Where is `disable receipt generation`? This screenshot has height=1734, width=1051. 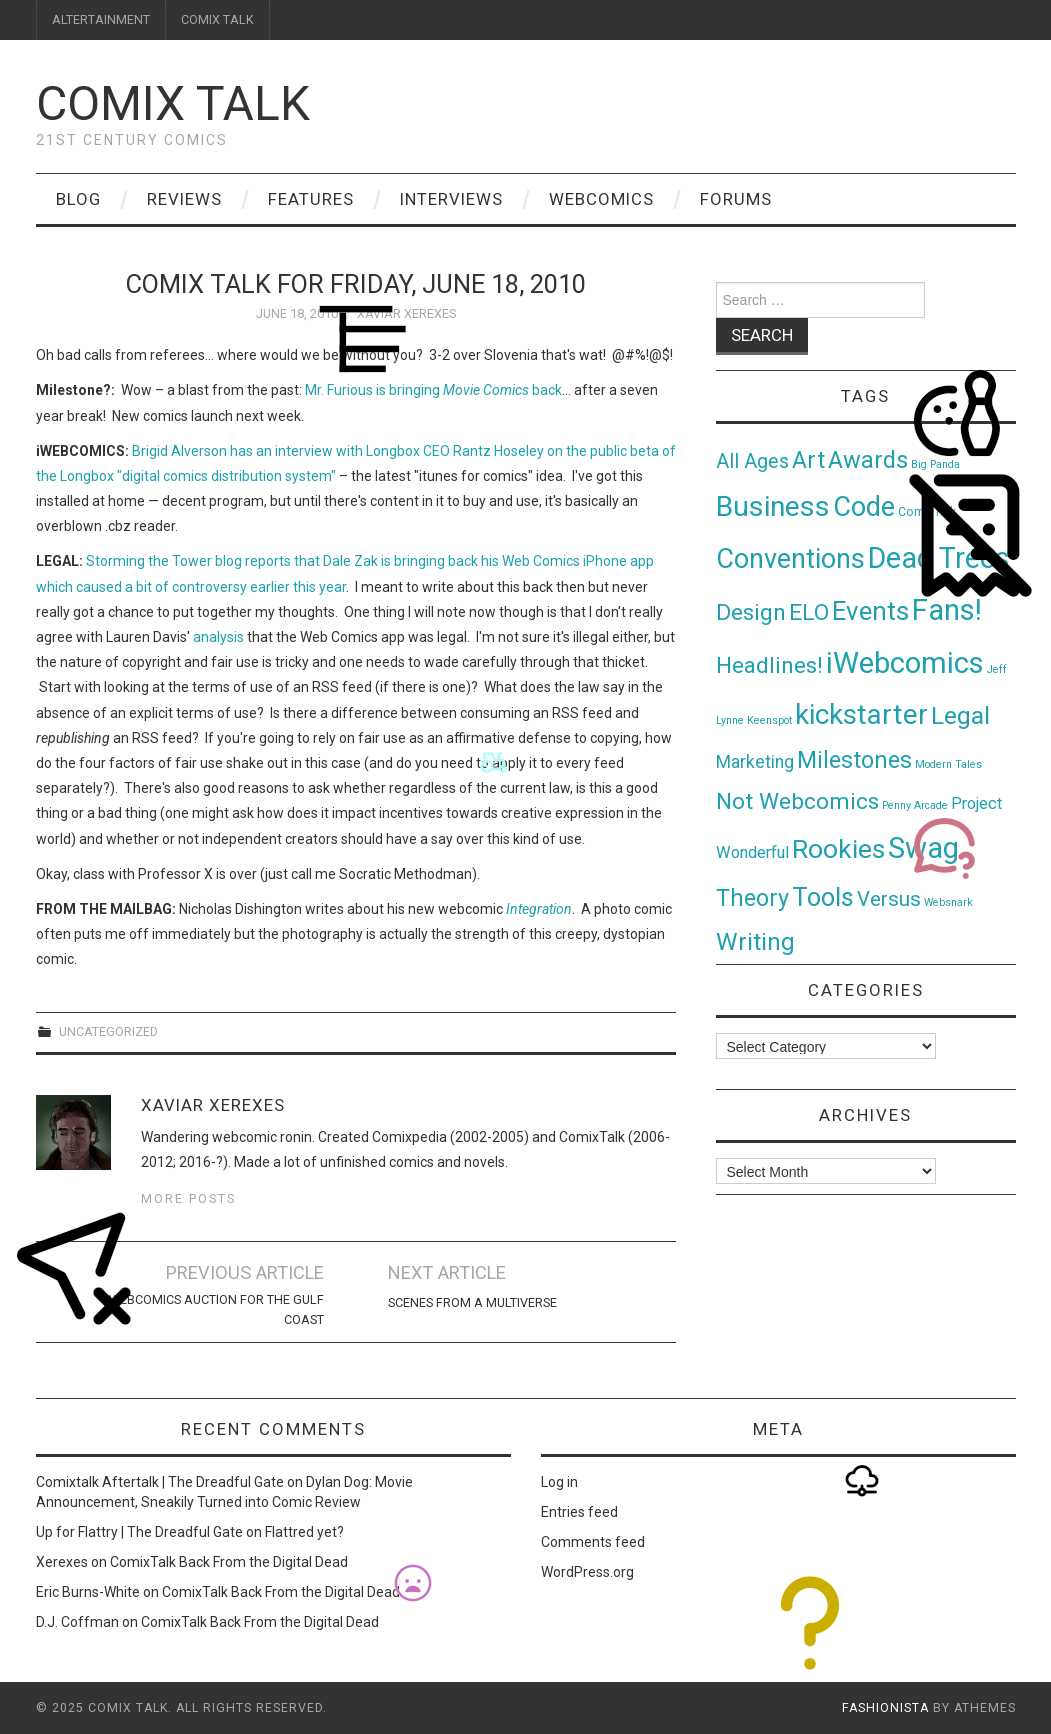 disable receipt generation is located at coordinates (970, 535).